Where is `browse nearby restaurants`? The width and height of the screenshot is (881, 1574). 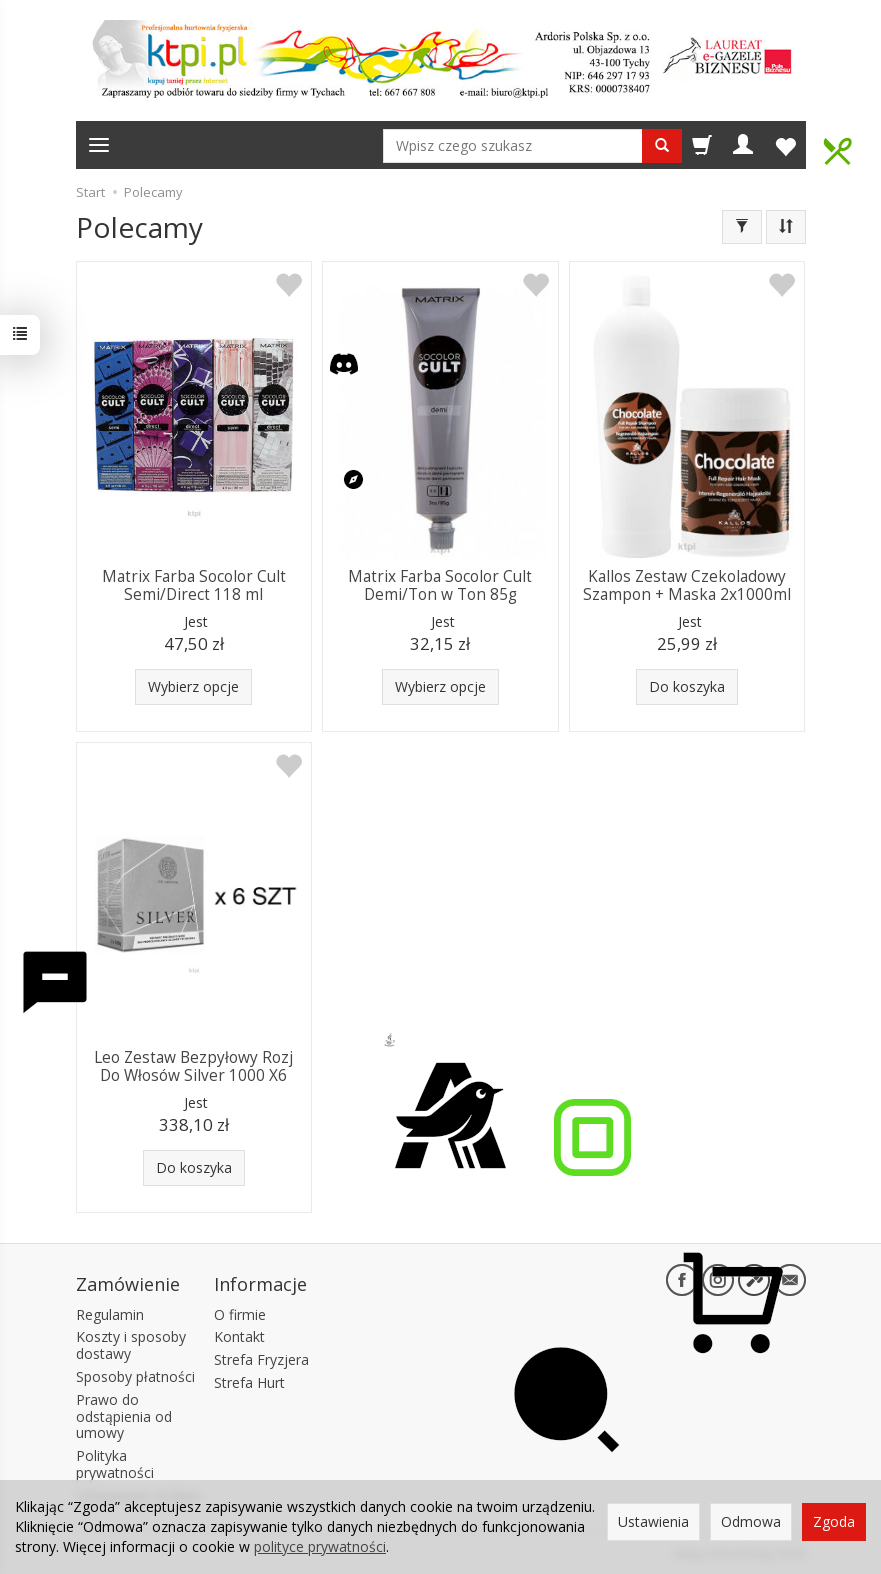
browse nearby restaurants is located at coordinates (837, 150).